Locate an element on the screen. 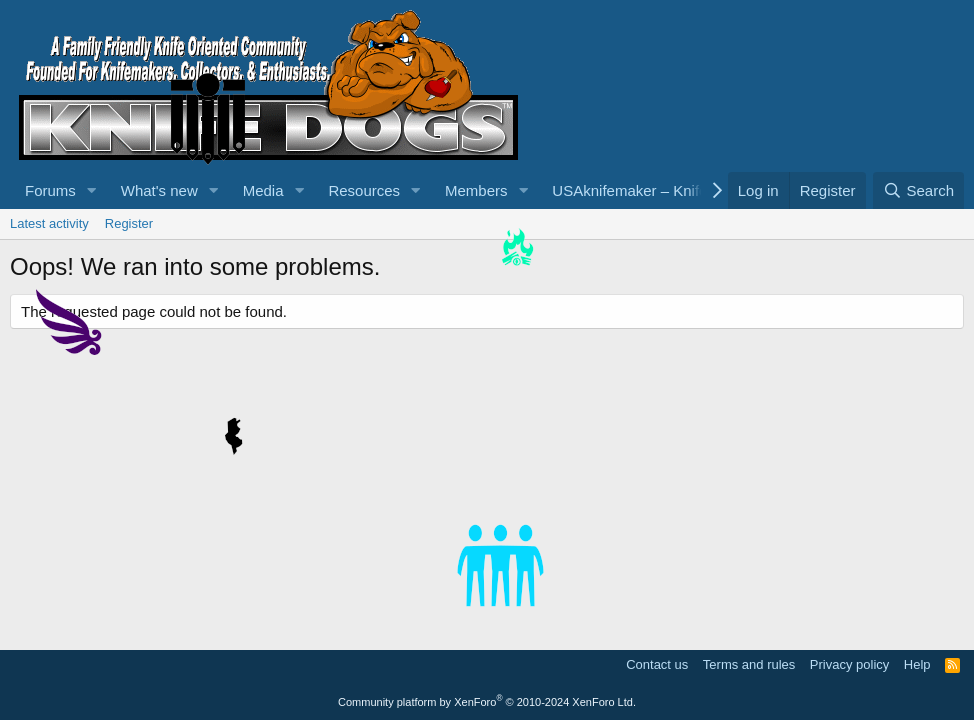  select ancient roman armor piece is located at coordinates (208, 119).